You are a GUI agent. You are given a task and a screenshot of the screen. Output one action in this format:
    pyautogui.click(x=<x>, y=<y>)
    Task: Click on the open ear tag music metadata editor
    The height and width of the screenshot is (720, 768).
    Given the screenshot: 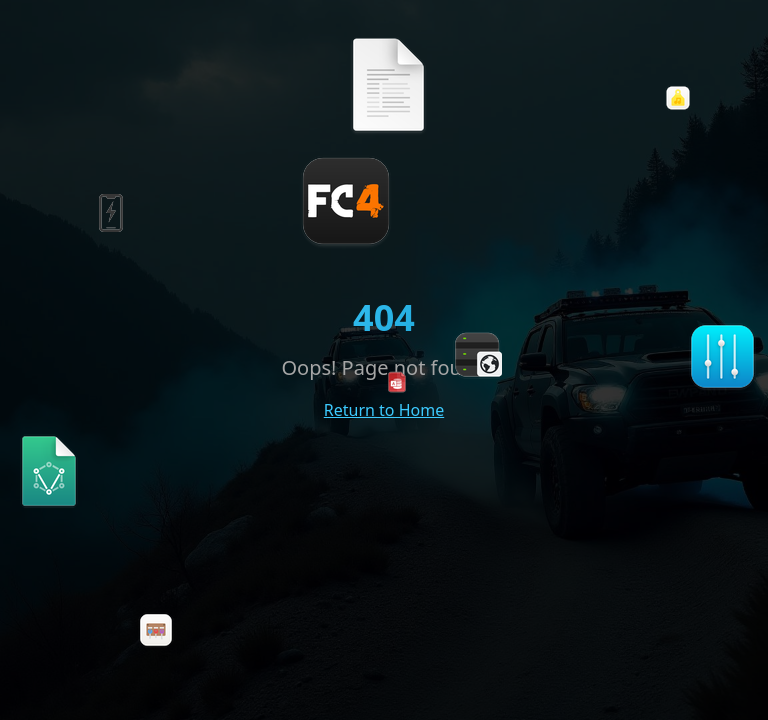 What is the action you would take?
    pyautogui.click(x=678, y=98)
    